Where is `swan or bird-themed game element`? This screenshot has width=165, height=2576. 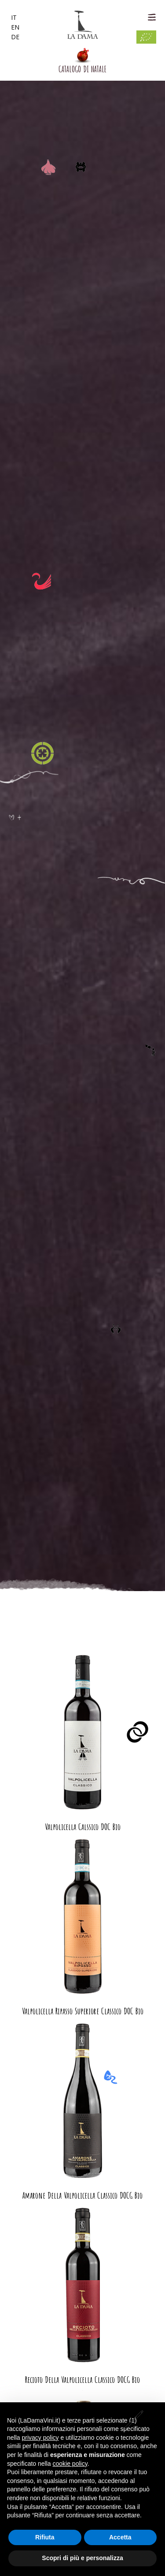
swan or bird-themed game element is located at coordinates (41, 580).